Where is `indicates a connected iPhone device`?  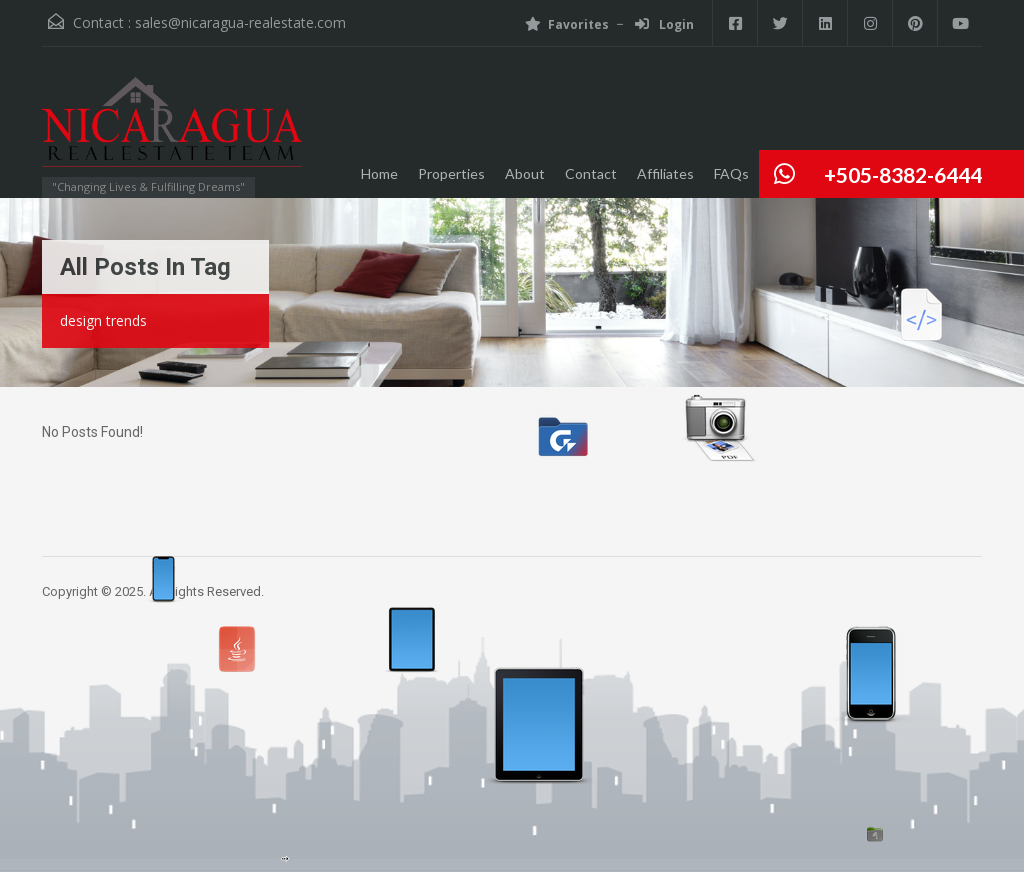 indicates a connected iPhone device is located at coordinates (871, 674).